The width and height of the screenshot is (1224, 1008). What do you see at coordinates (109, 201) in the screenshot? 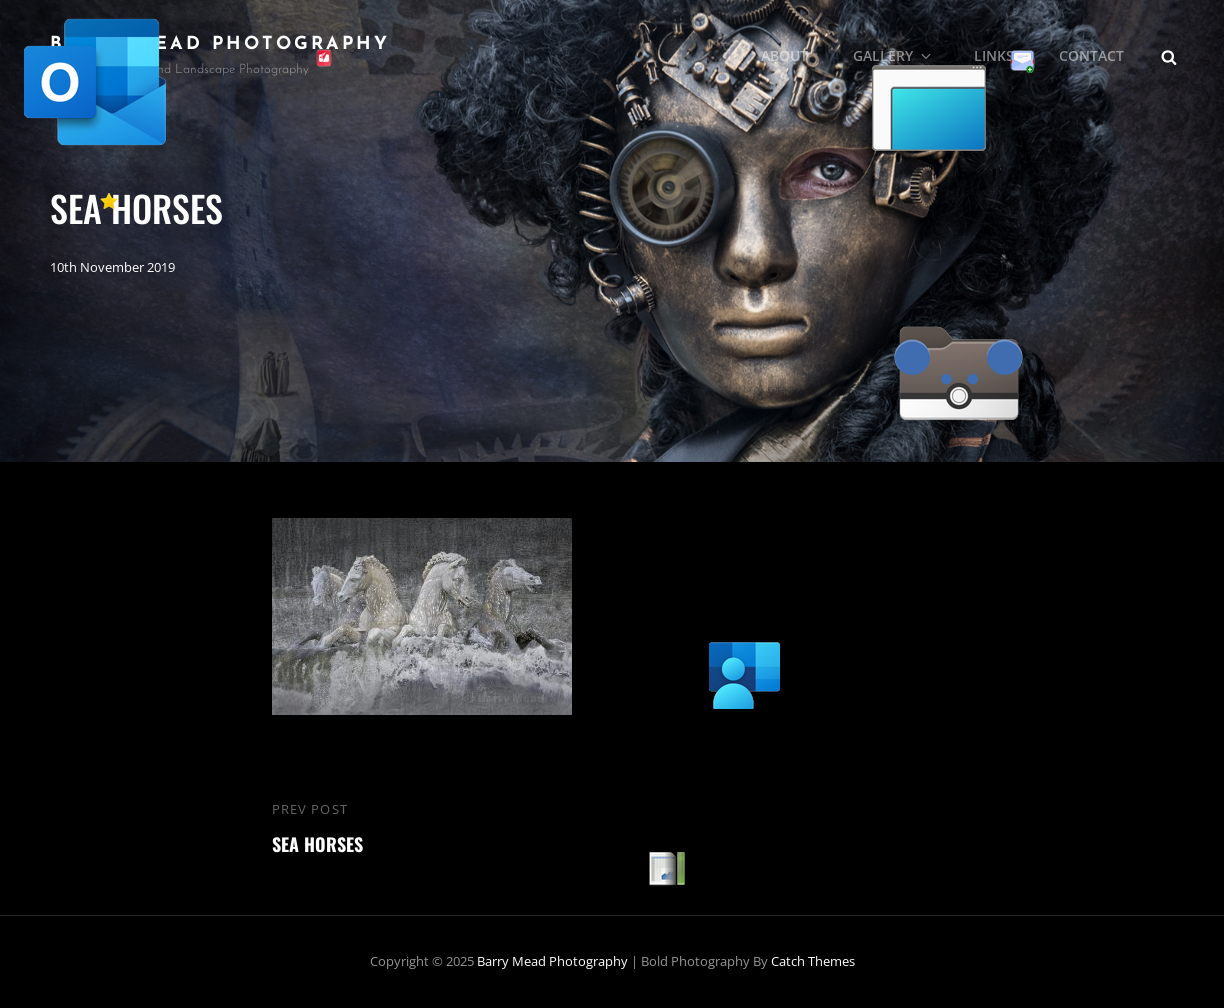
I see `mark item as favorite` at bounding box center [109, 201].